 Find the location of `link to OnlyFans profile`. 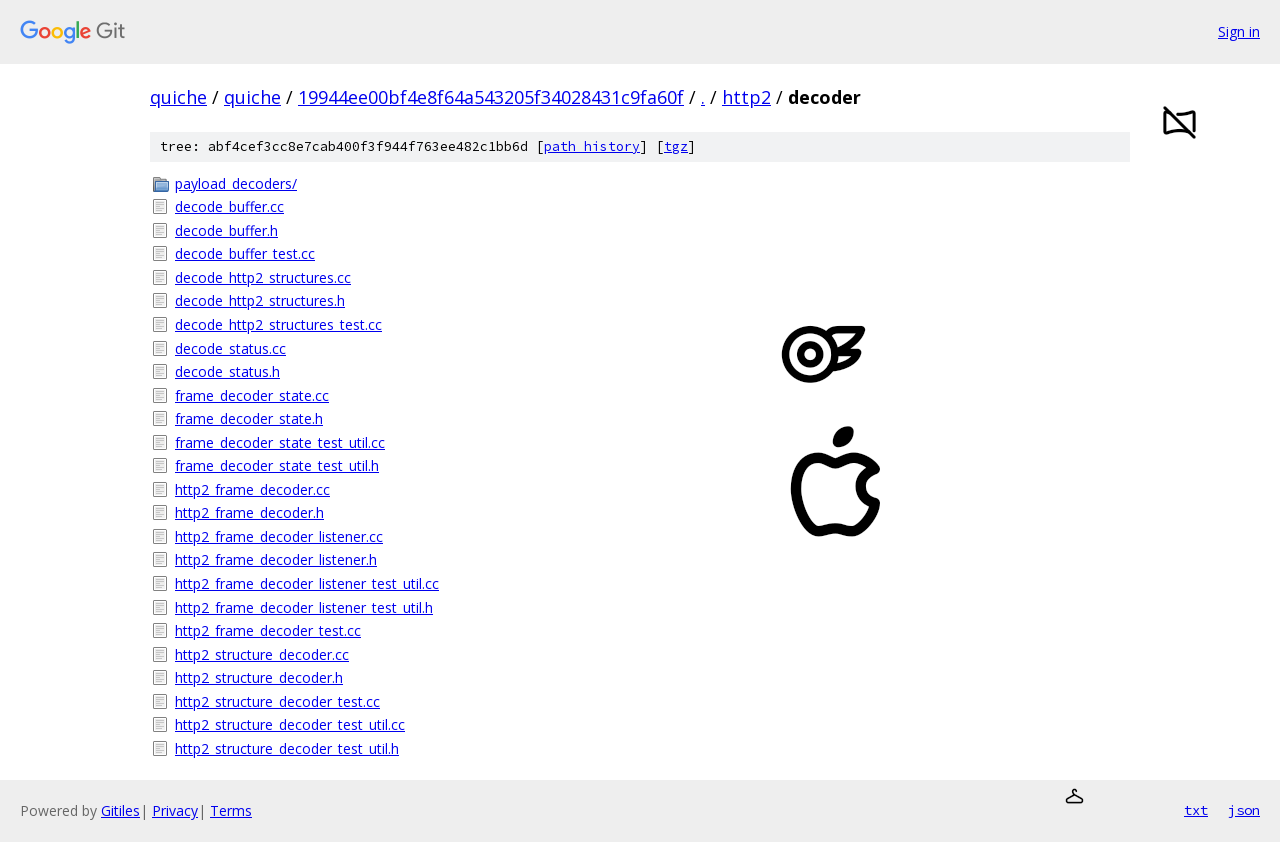

link to OnlyFans profile is located at coordinates (823, 352).